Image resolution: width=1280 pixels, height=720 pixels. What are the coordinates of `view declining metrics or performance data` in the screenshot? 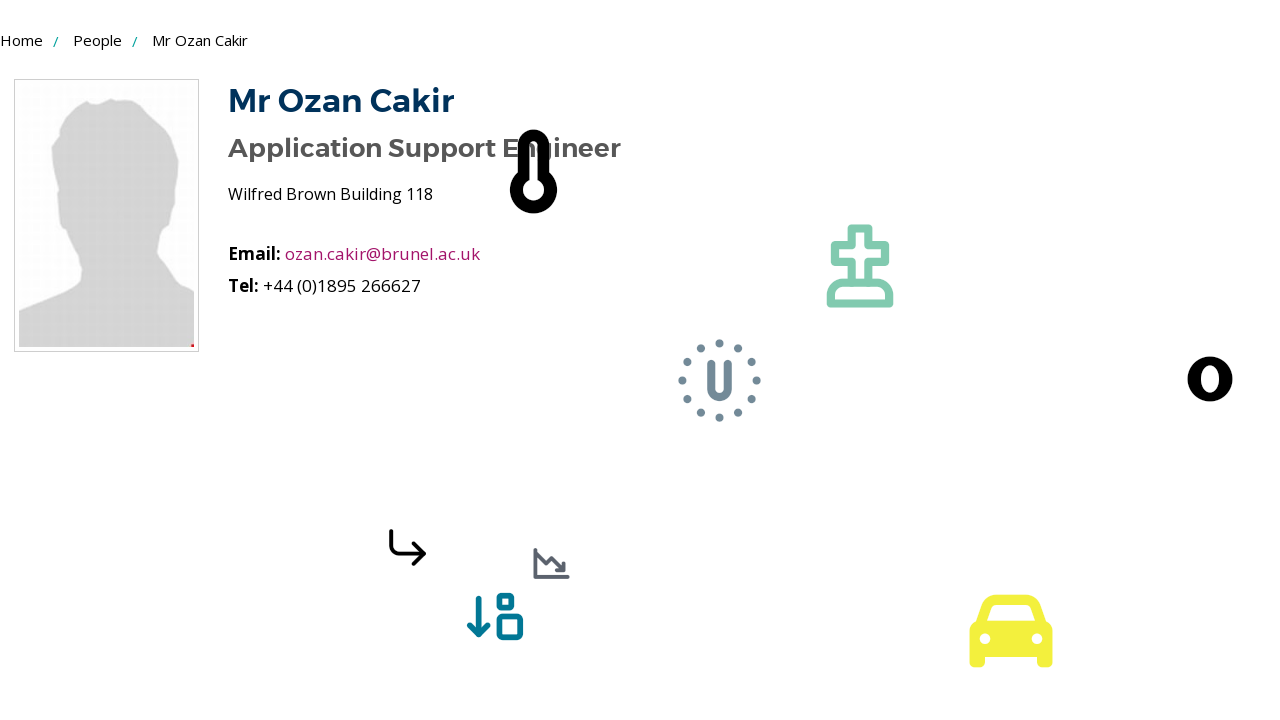 It's located at (551, 563).